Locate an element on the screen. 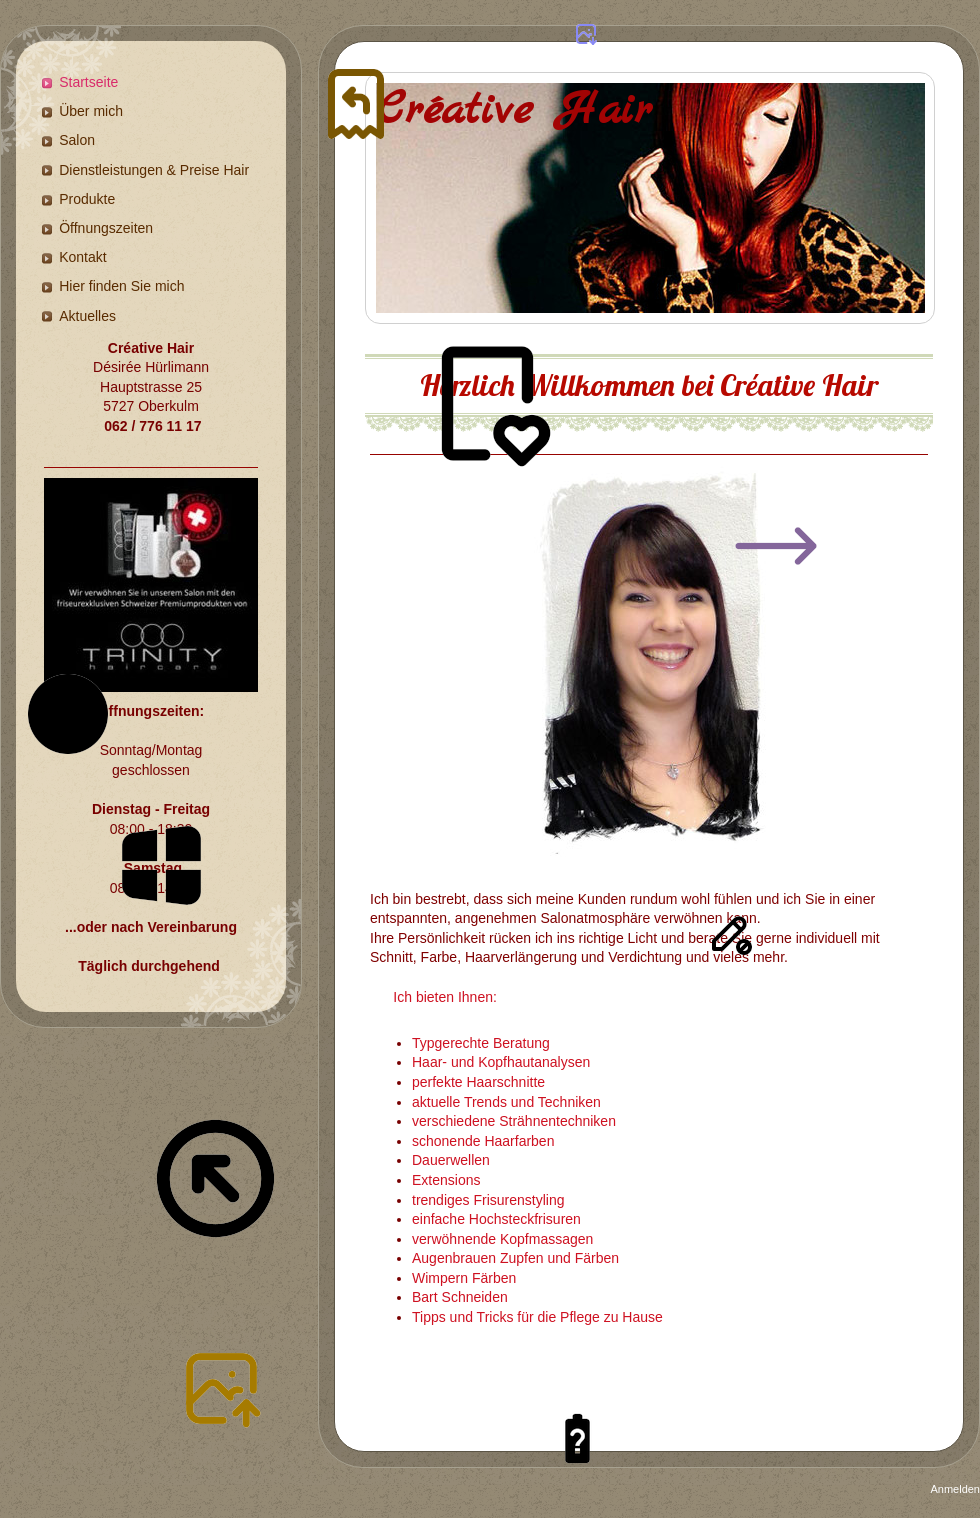 The height and width of the screenshot is (1518, 980). windows operating system logo is located at coordinates (161, 865).